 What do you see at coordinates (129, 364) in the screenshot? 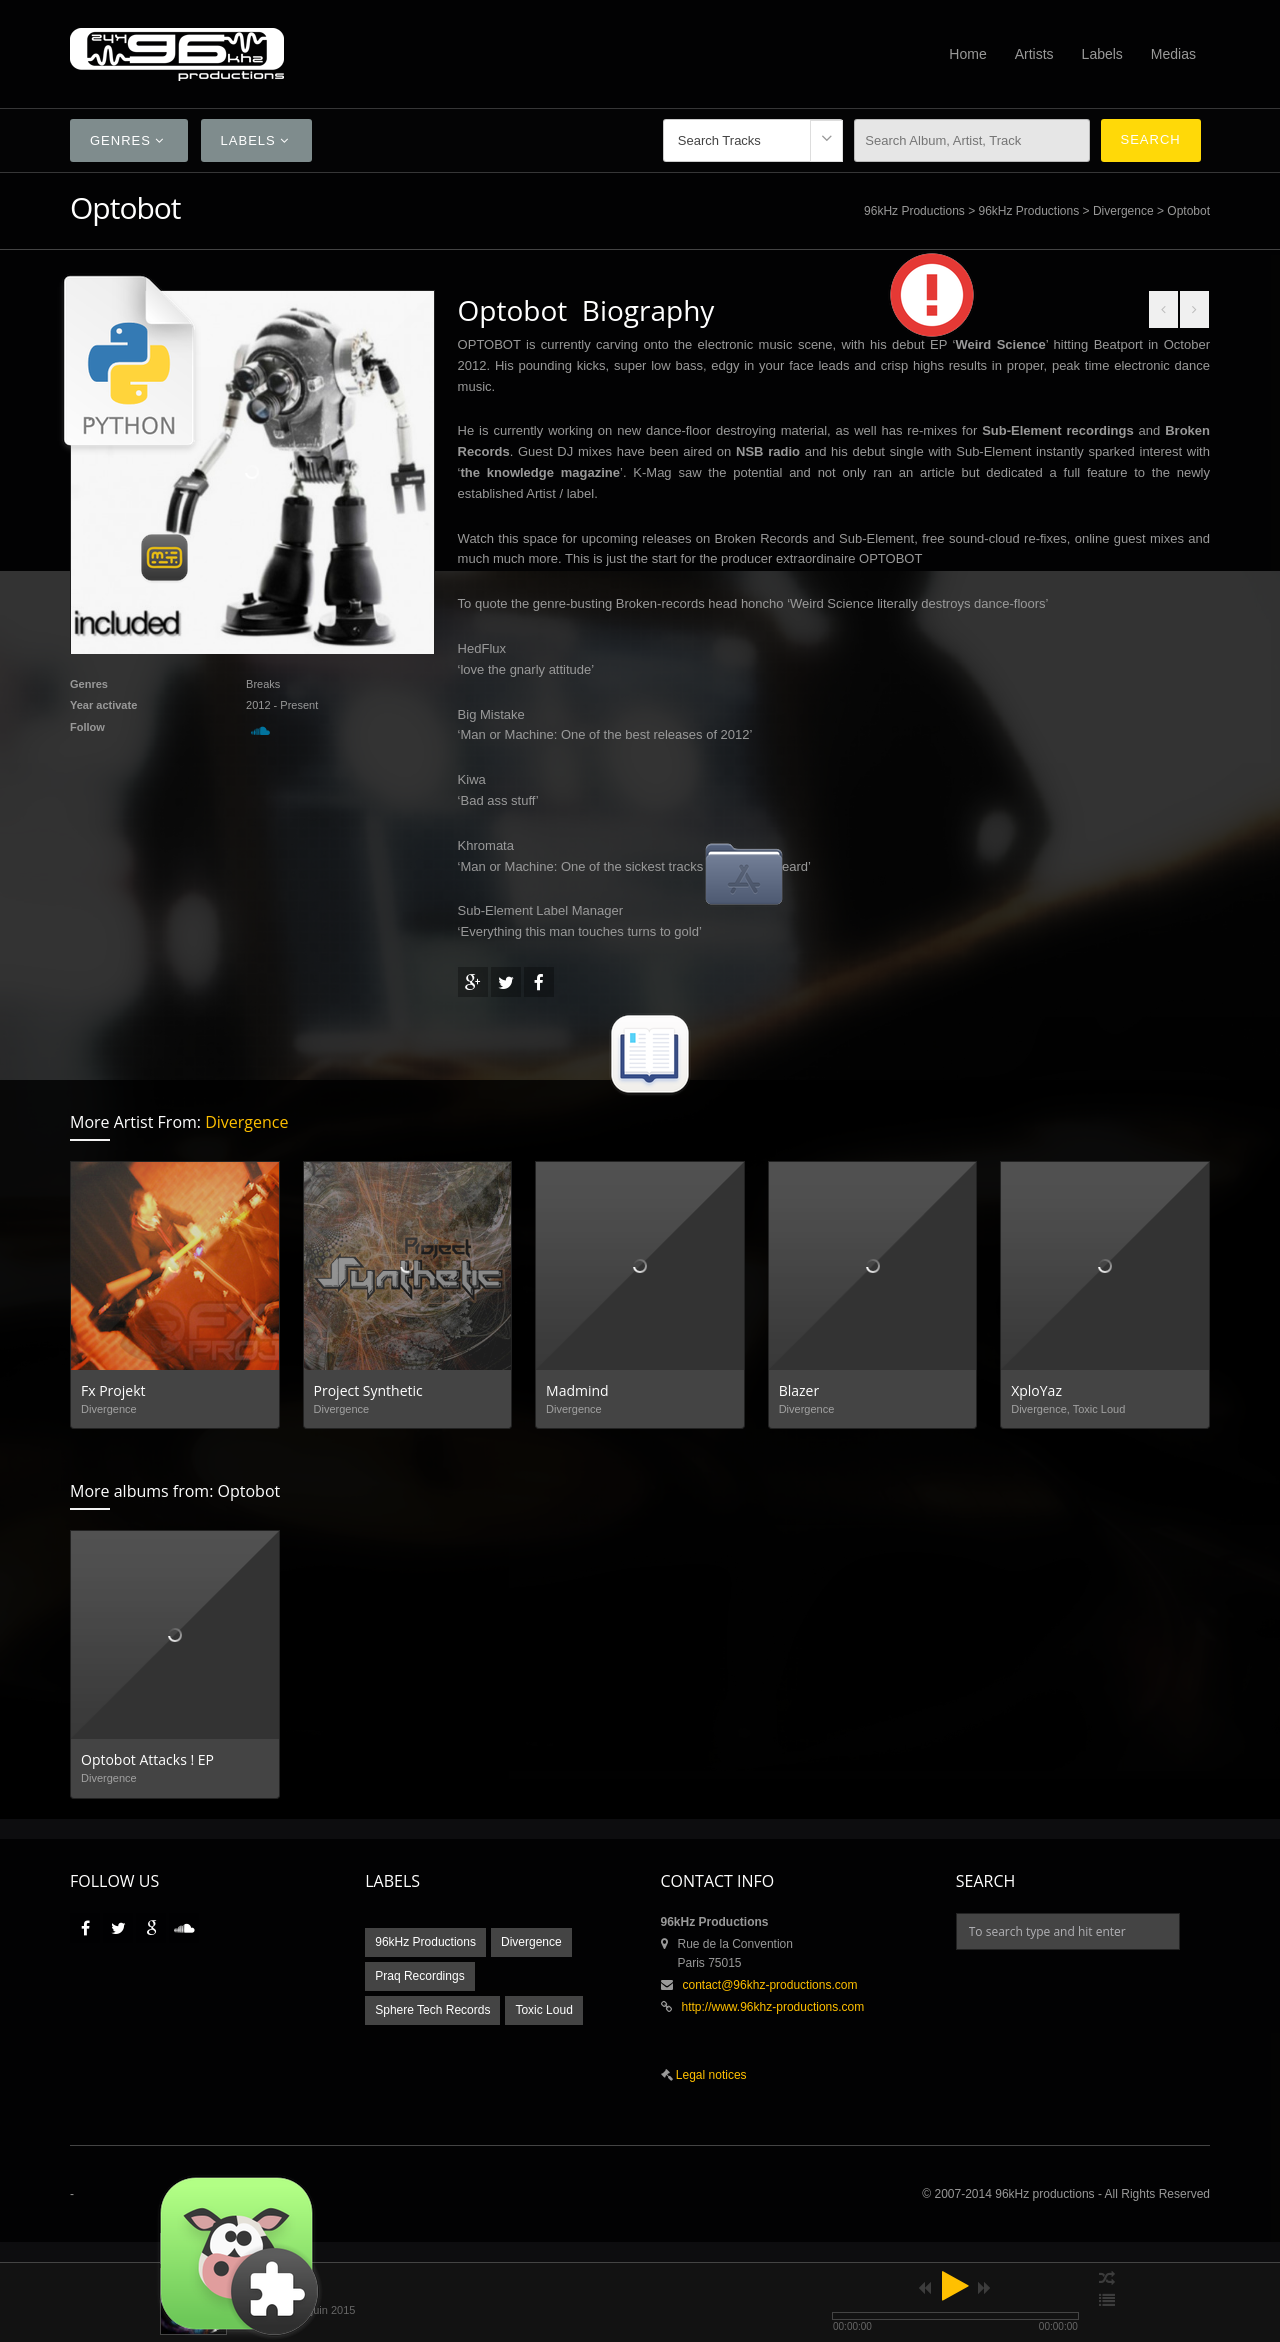
I see `a python source code file` at bounding box center [129, 364].